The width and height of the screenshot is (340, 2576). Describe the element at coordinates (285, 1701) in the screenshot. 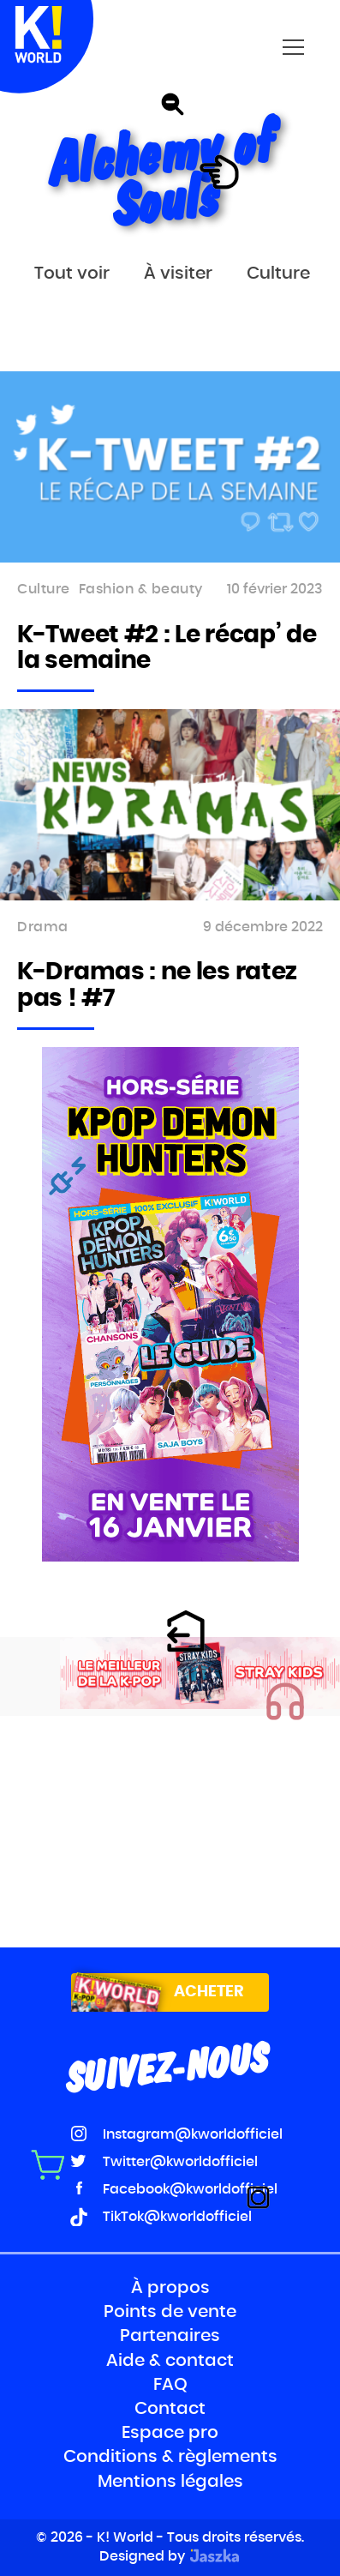

I see `access audio or music settings` at that location.